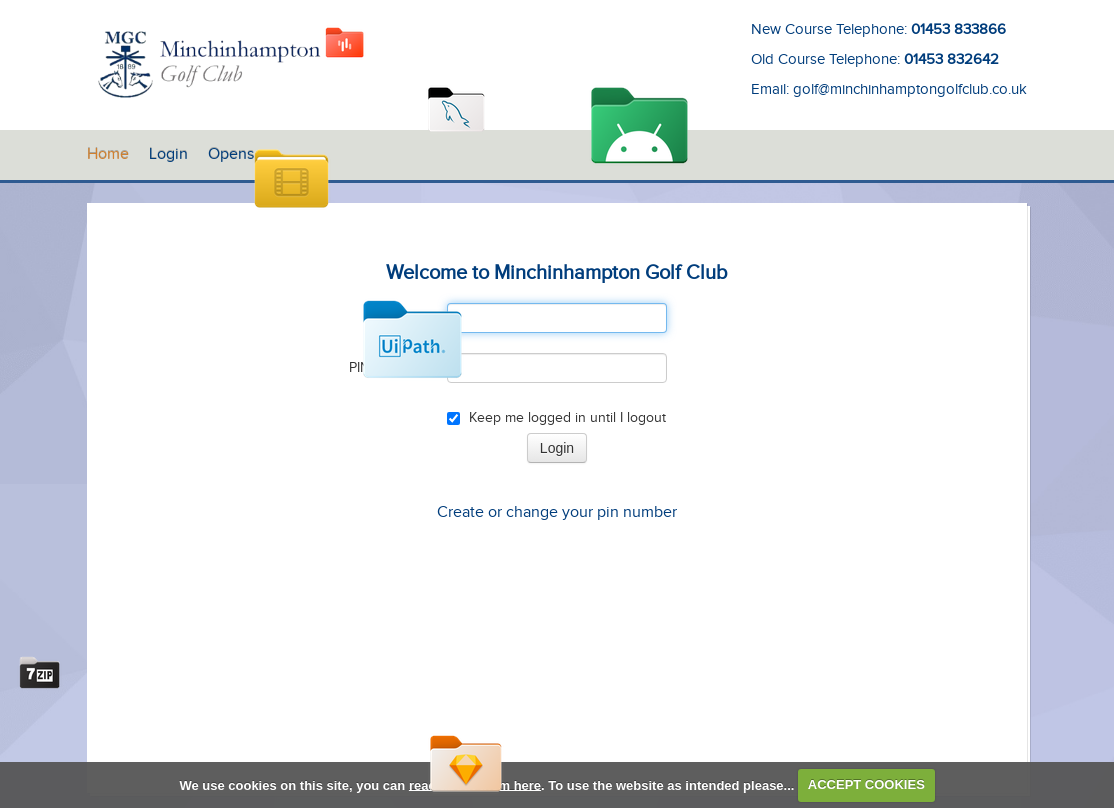  I want to click on open Wondershare EdrawInfo project files, so click(344, 43).